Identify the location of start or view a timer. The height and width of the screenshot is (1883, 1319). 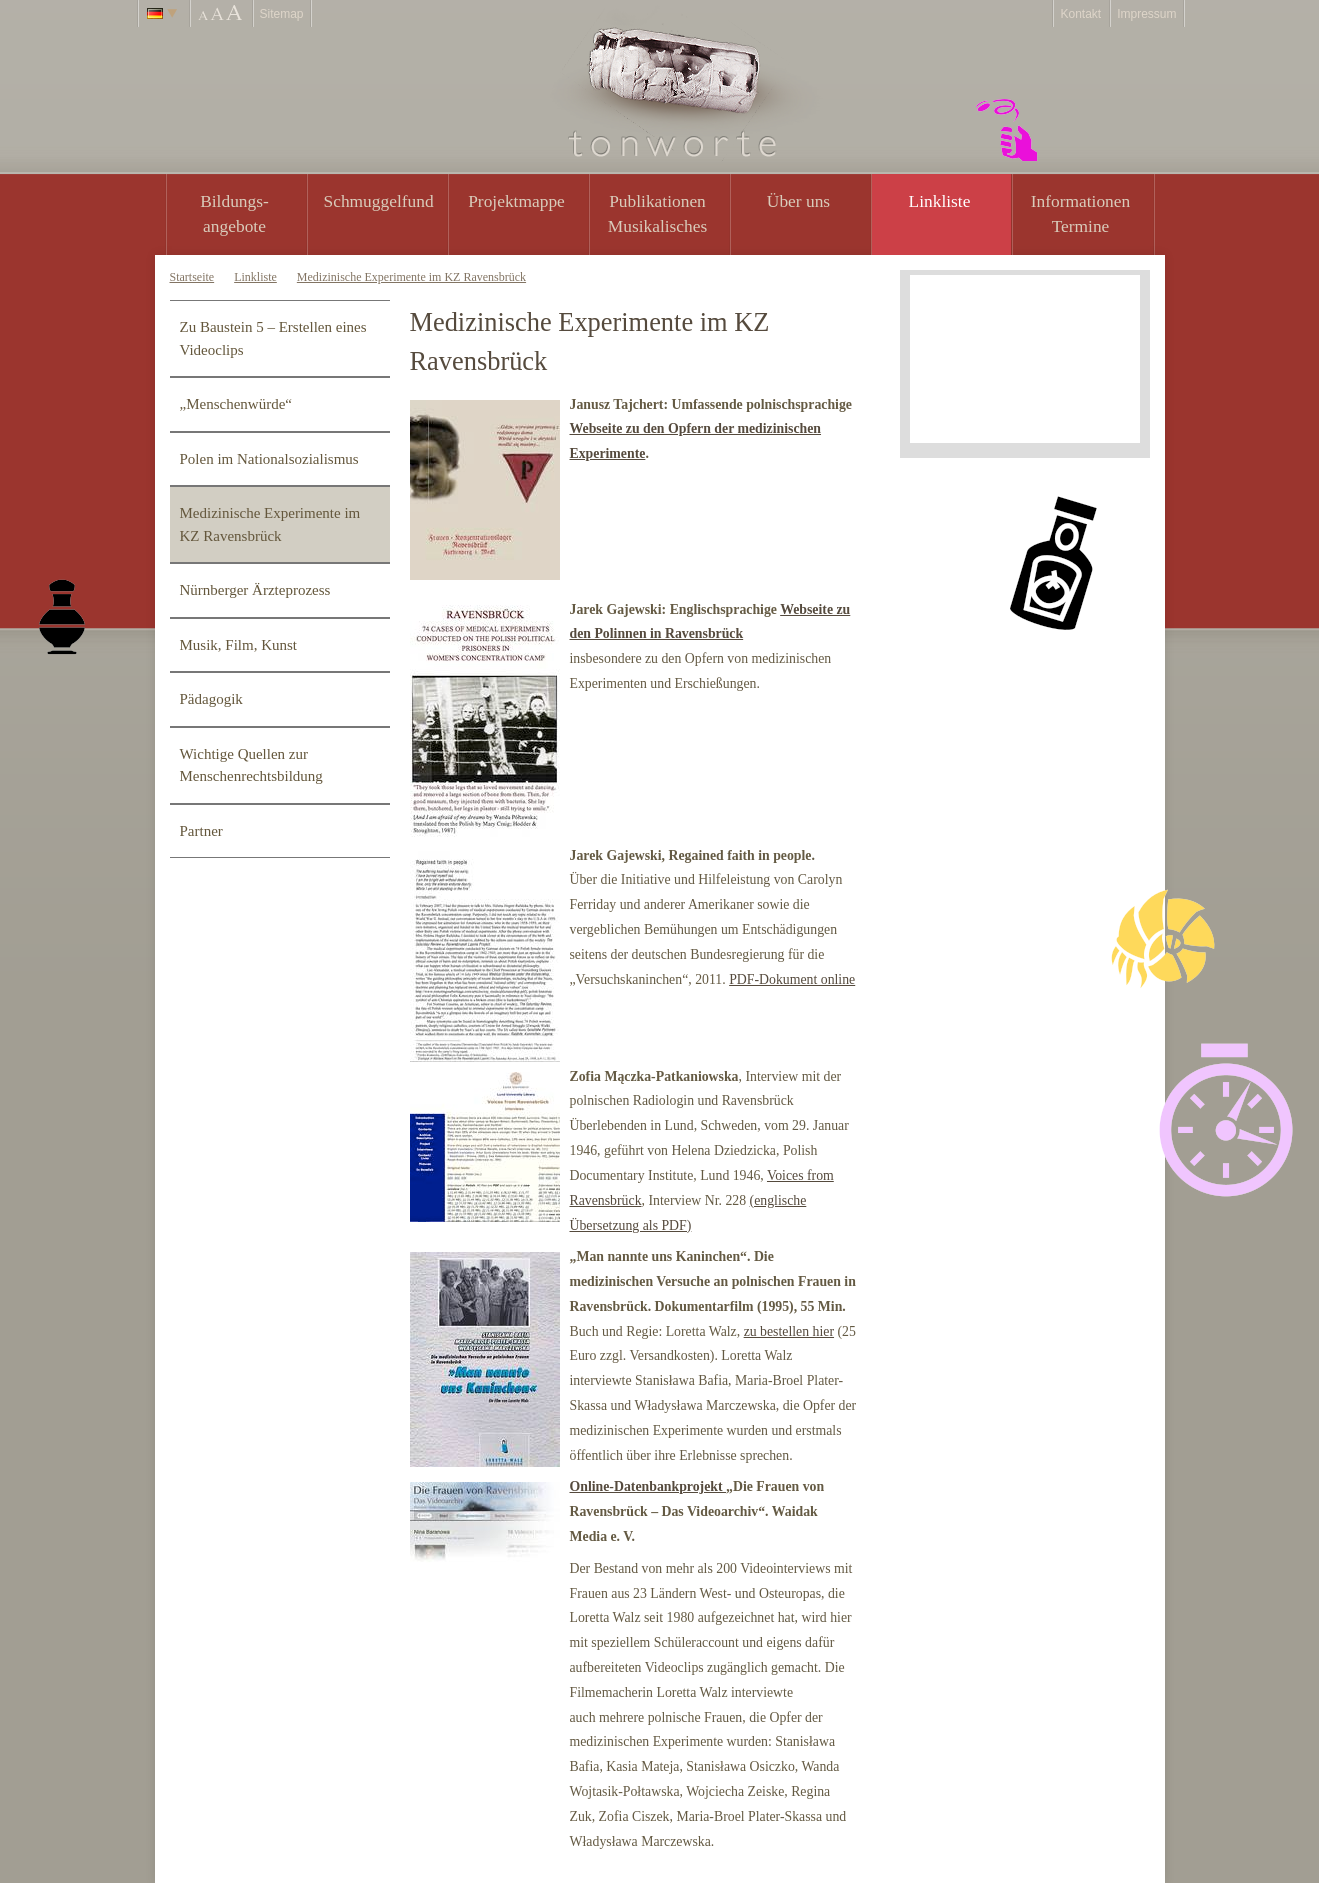
(1226, 1120).